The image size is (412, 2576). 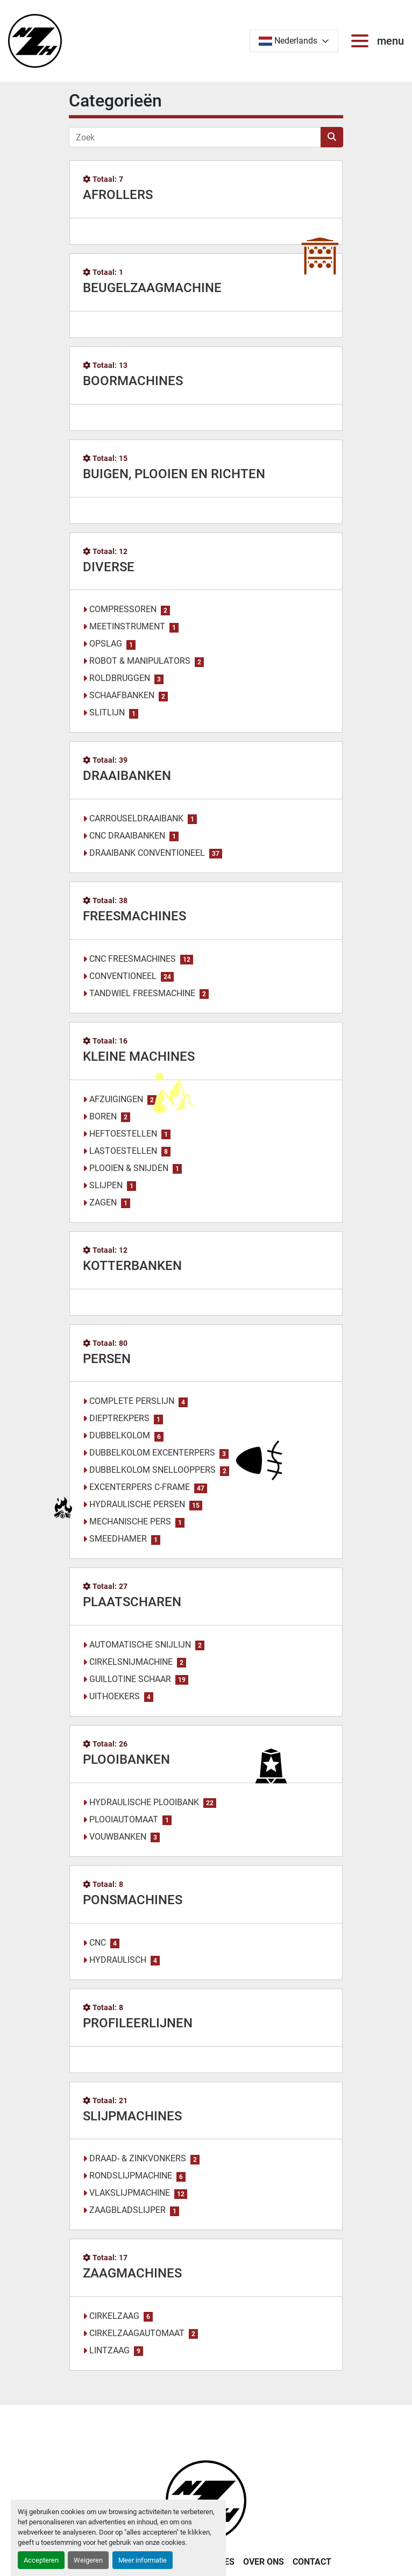 What do you see at coordinates (173, 1093) in the screenshot?
I see `view mountain summits or peaks` at bounding box center [173, 1093].